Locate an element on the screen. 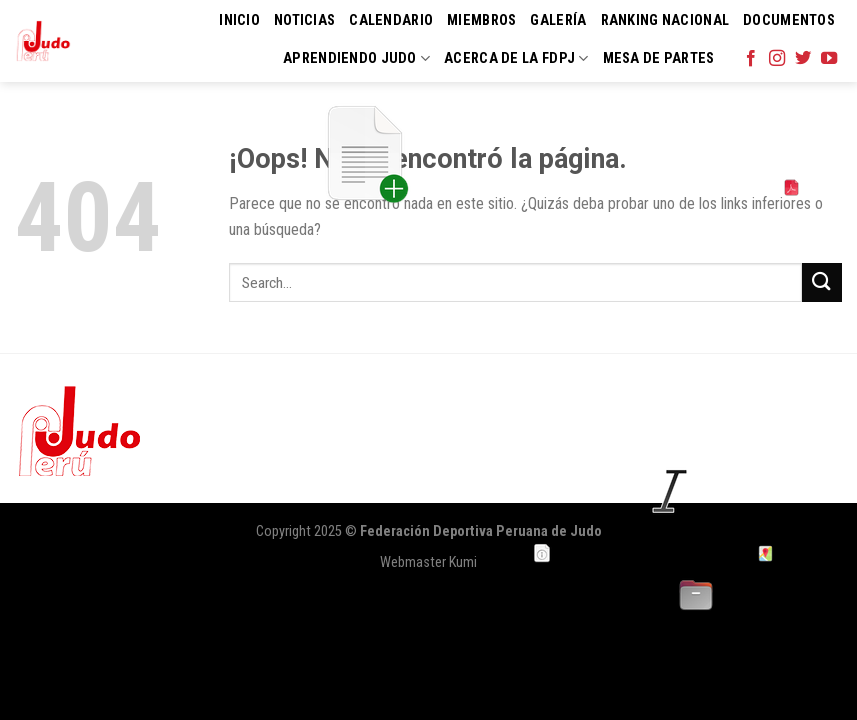 This screenshot has height=720, width=857. open the file manager application is located at coordinates (696, 595).